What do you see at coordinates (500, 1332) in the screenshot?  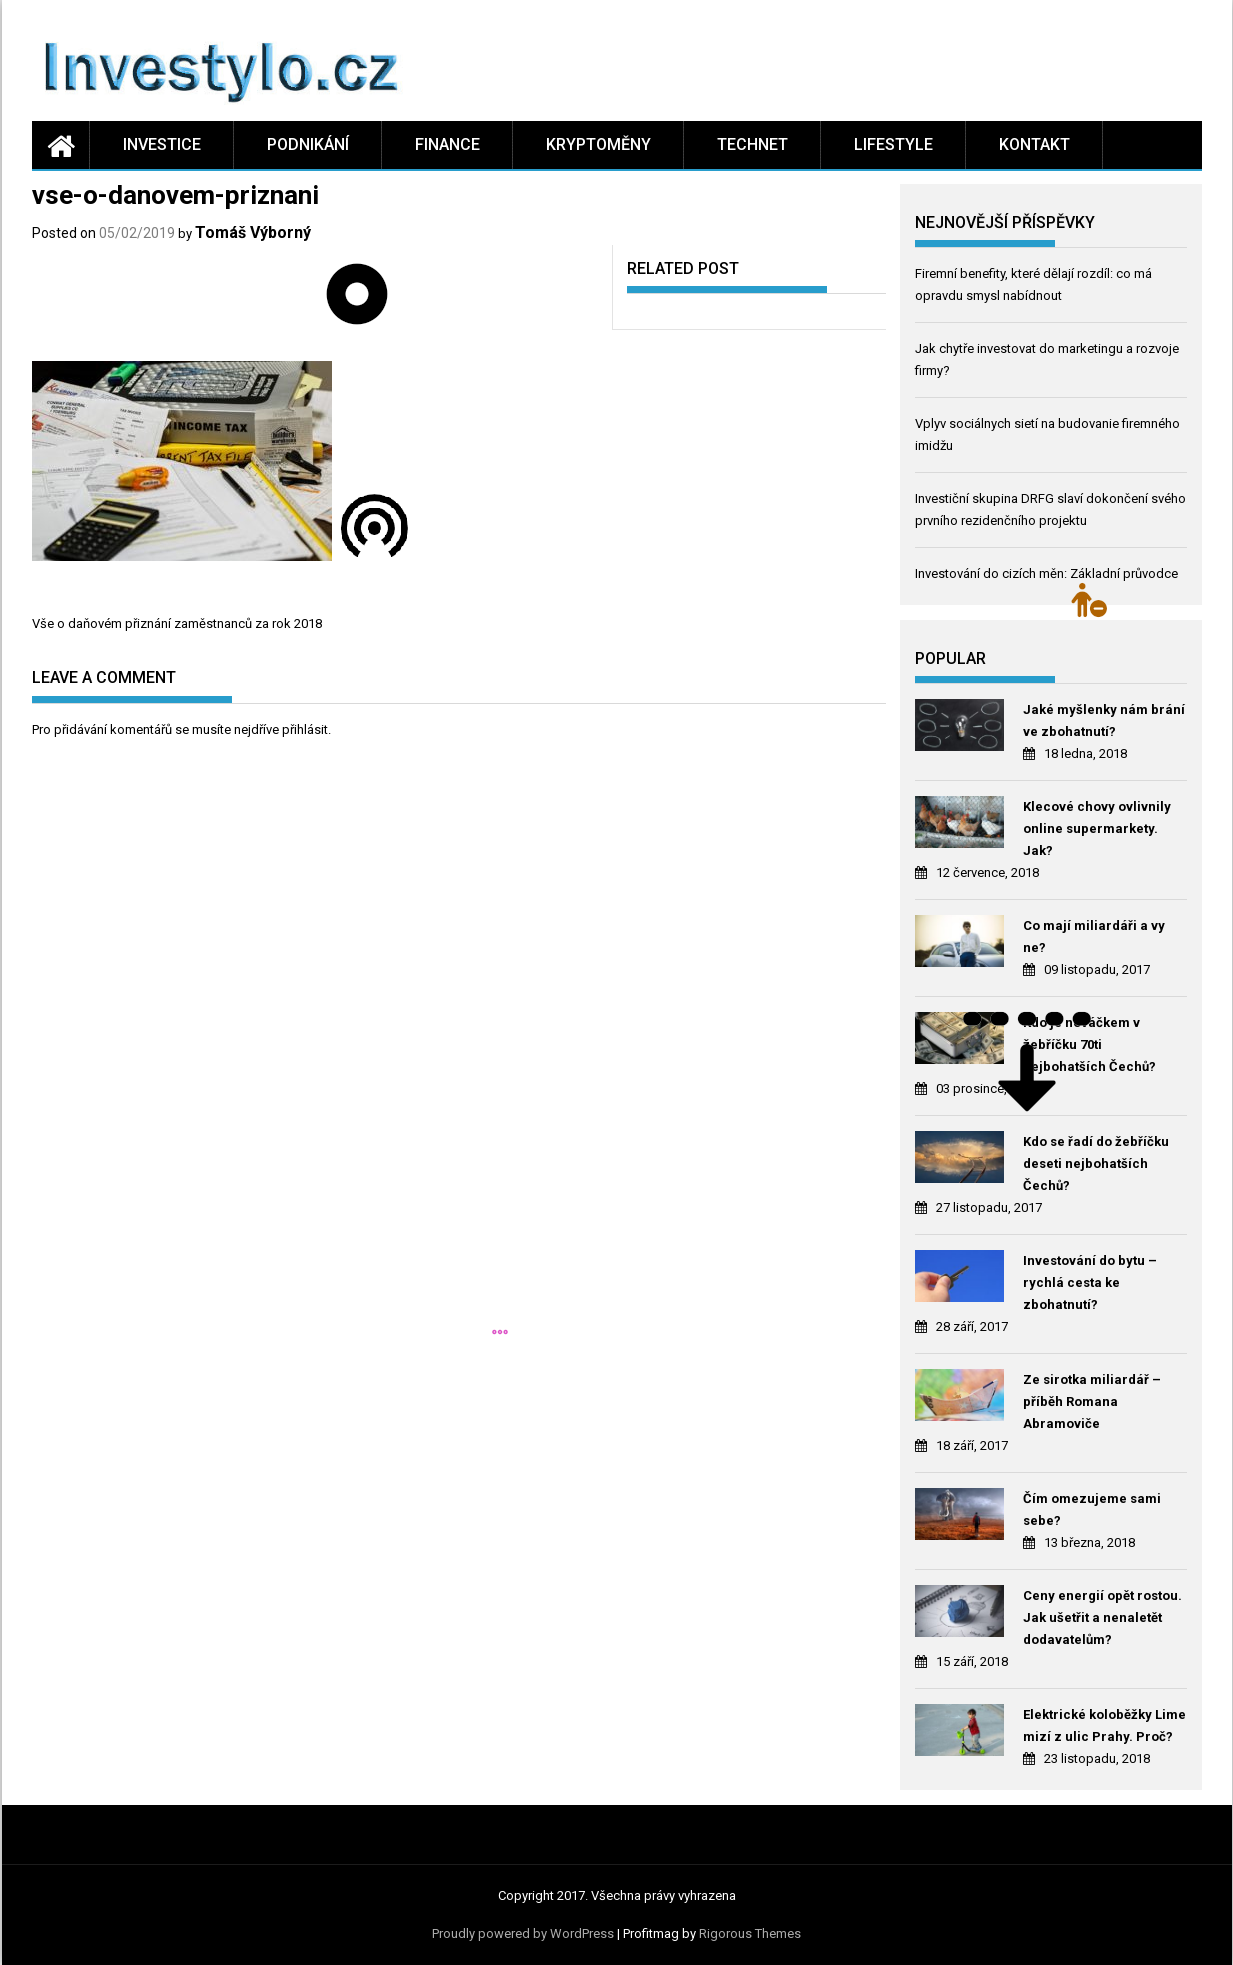 I see `open more options menu` at bounding box center [500, 1332].